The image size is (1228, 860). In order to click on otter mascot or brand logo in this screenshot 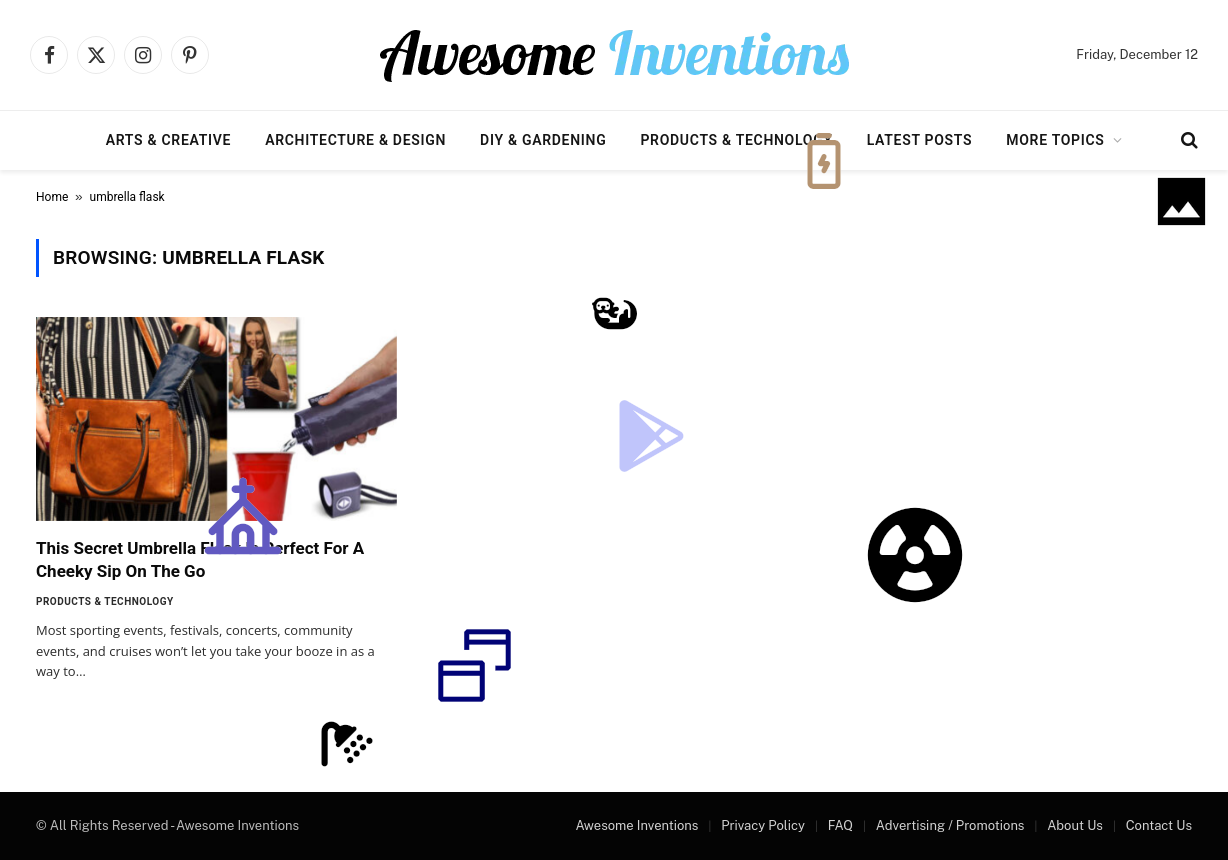, I will do `click(614, 313)`.